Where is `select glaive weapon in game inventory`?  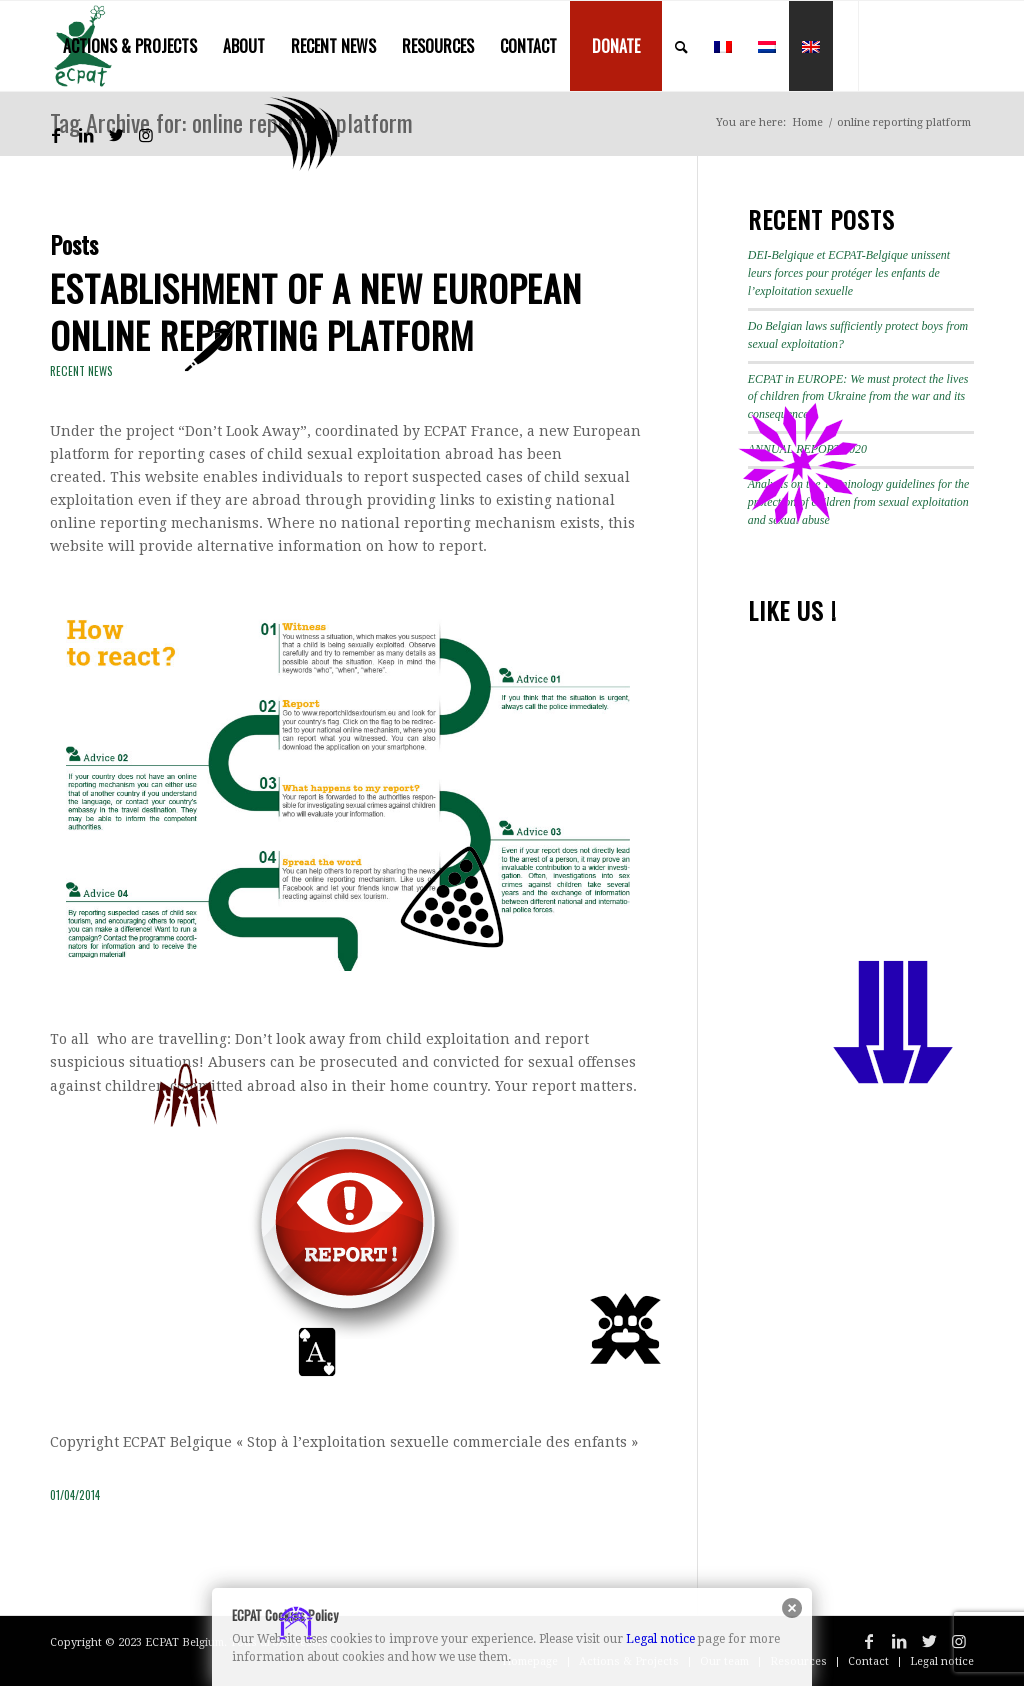
select glaive weapon in game inventory is located at coordinates (210, 345).